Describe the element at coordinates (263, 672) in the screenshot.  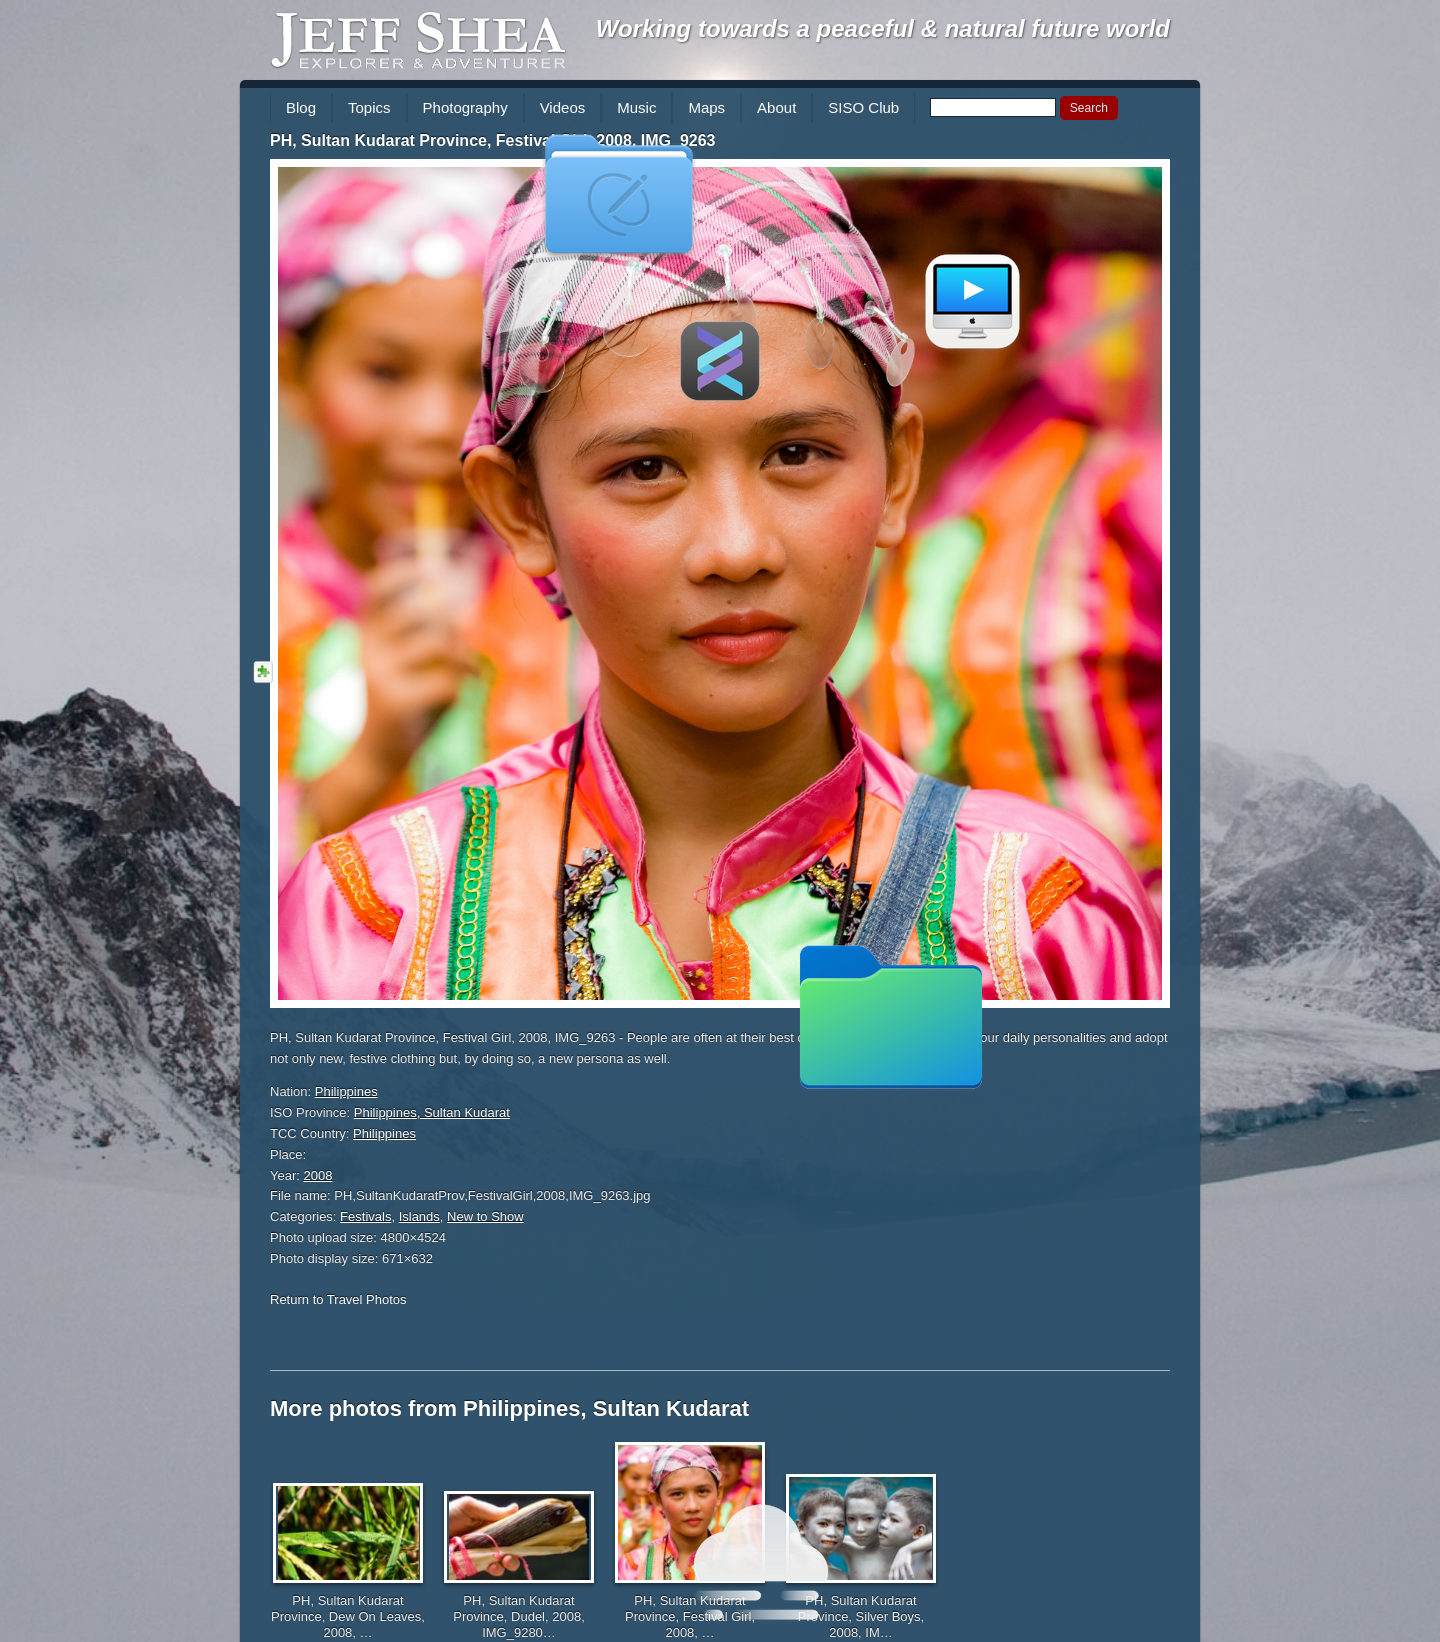
I see `install a browser extension or add-on` at that location.